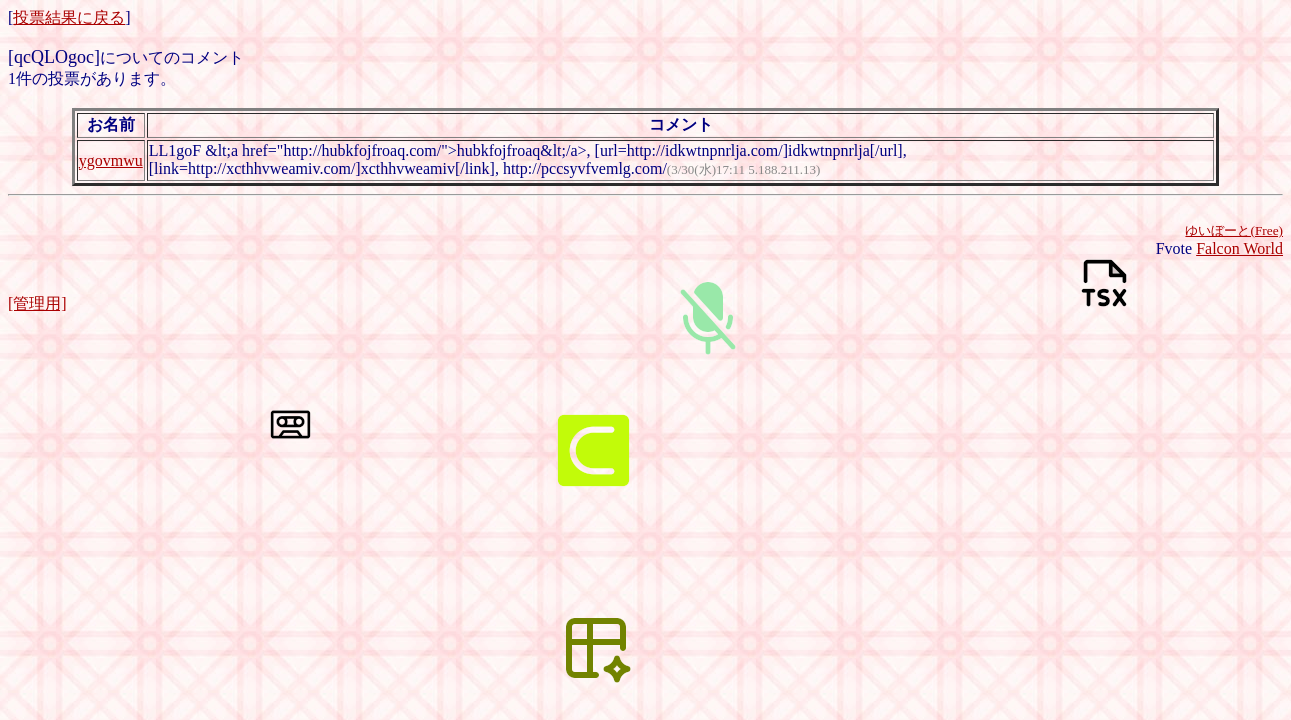  What do you see at coordinates (290, 424) in the screenshot?
I see `access audio recordings or voice memos` at bounding box center [290, 424].